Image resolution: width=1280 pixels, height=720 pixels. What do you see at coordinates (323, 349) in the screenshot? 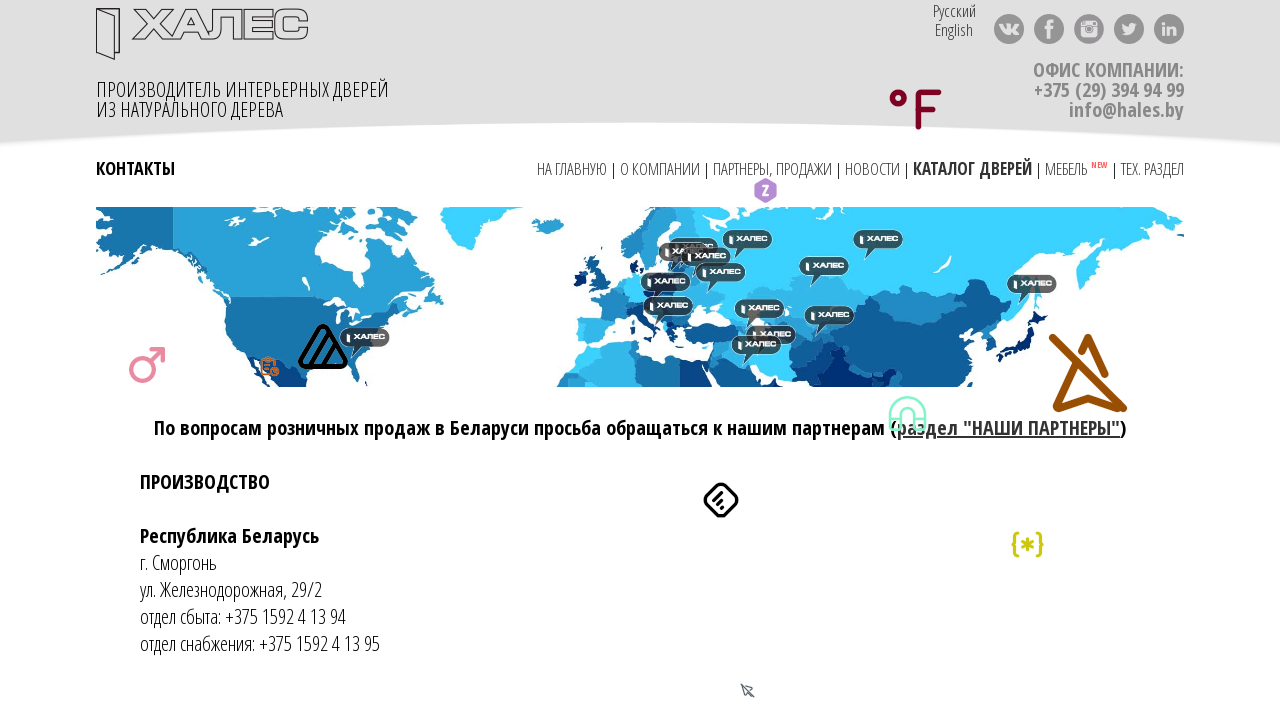
I see `do not use chlorine bleach care instruction` at bounding box center [323, 349].